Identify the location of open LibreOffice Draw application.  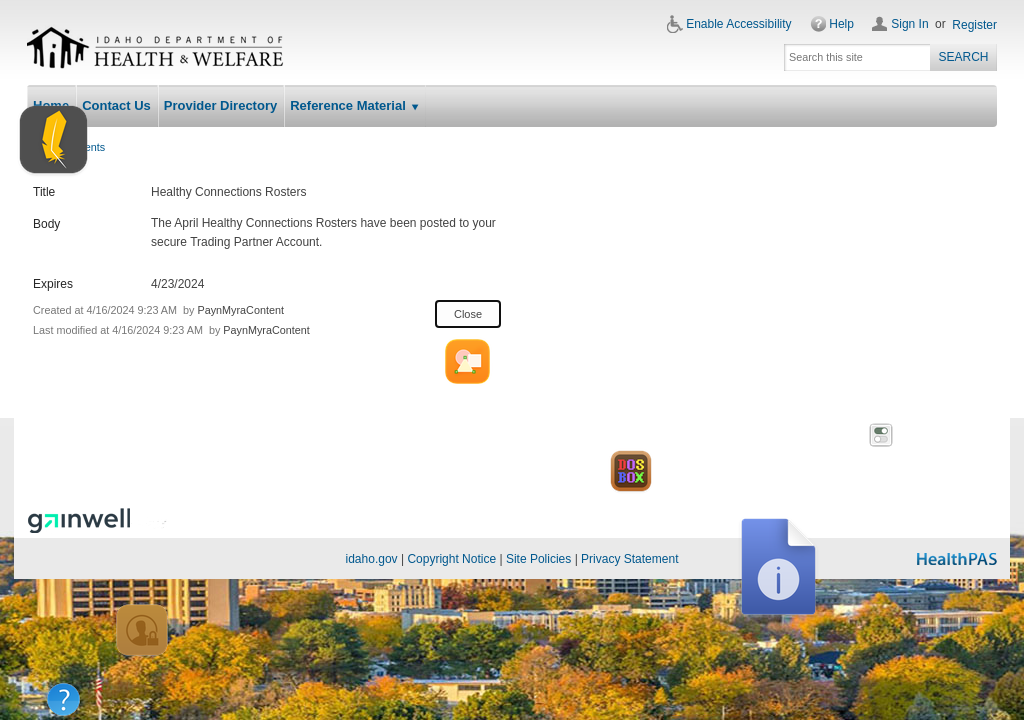
(467, 361).